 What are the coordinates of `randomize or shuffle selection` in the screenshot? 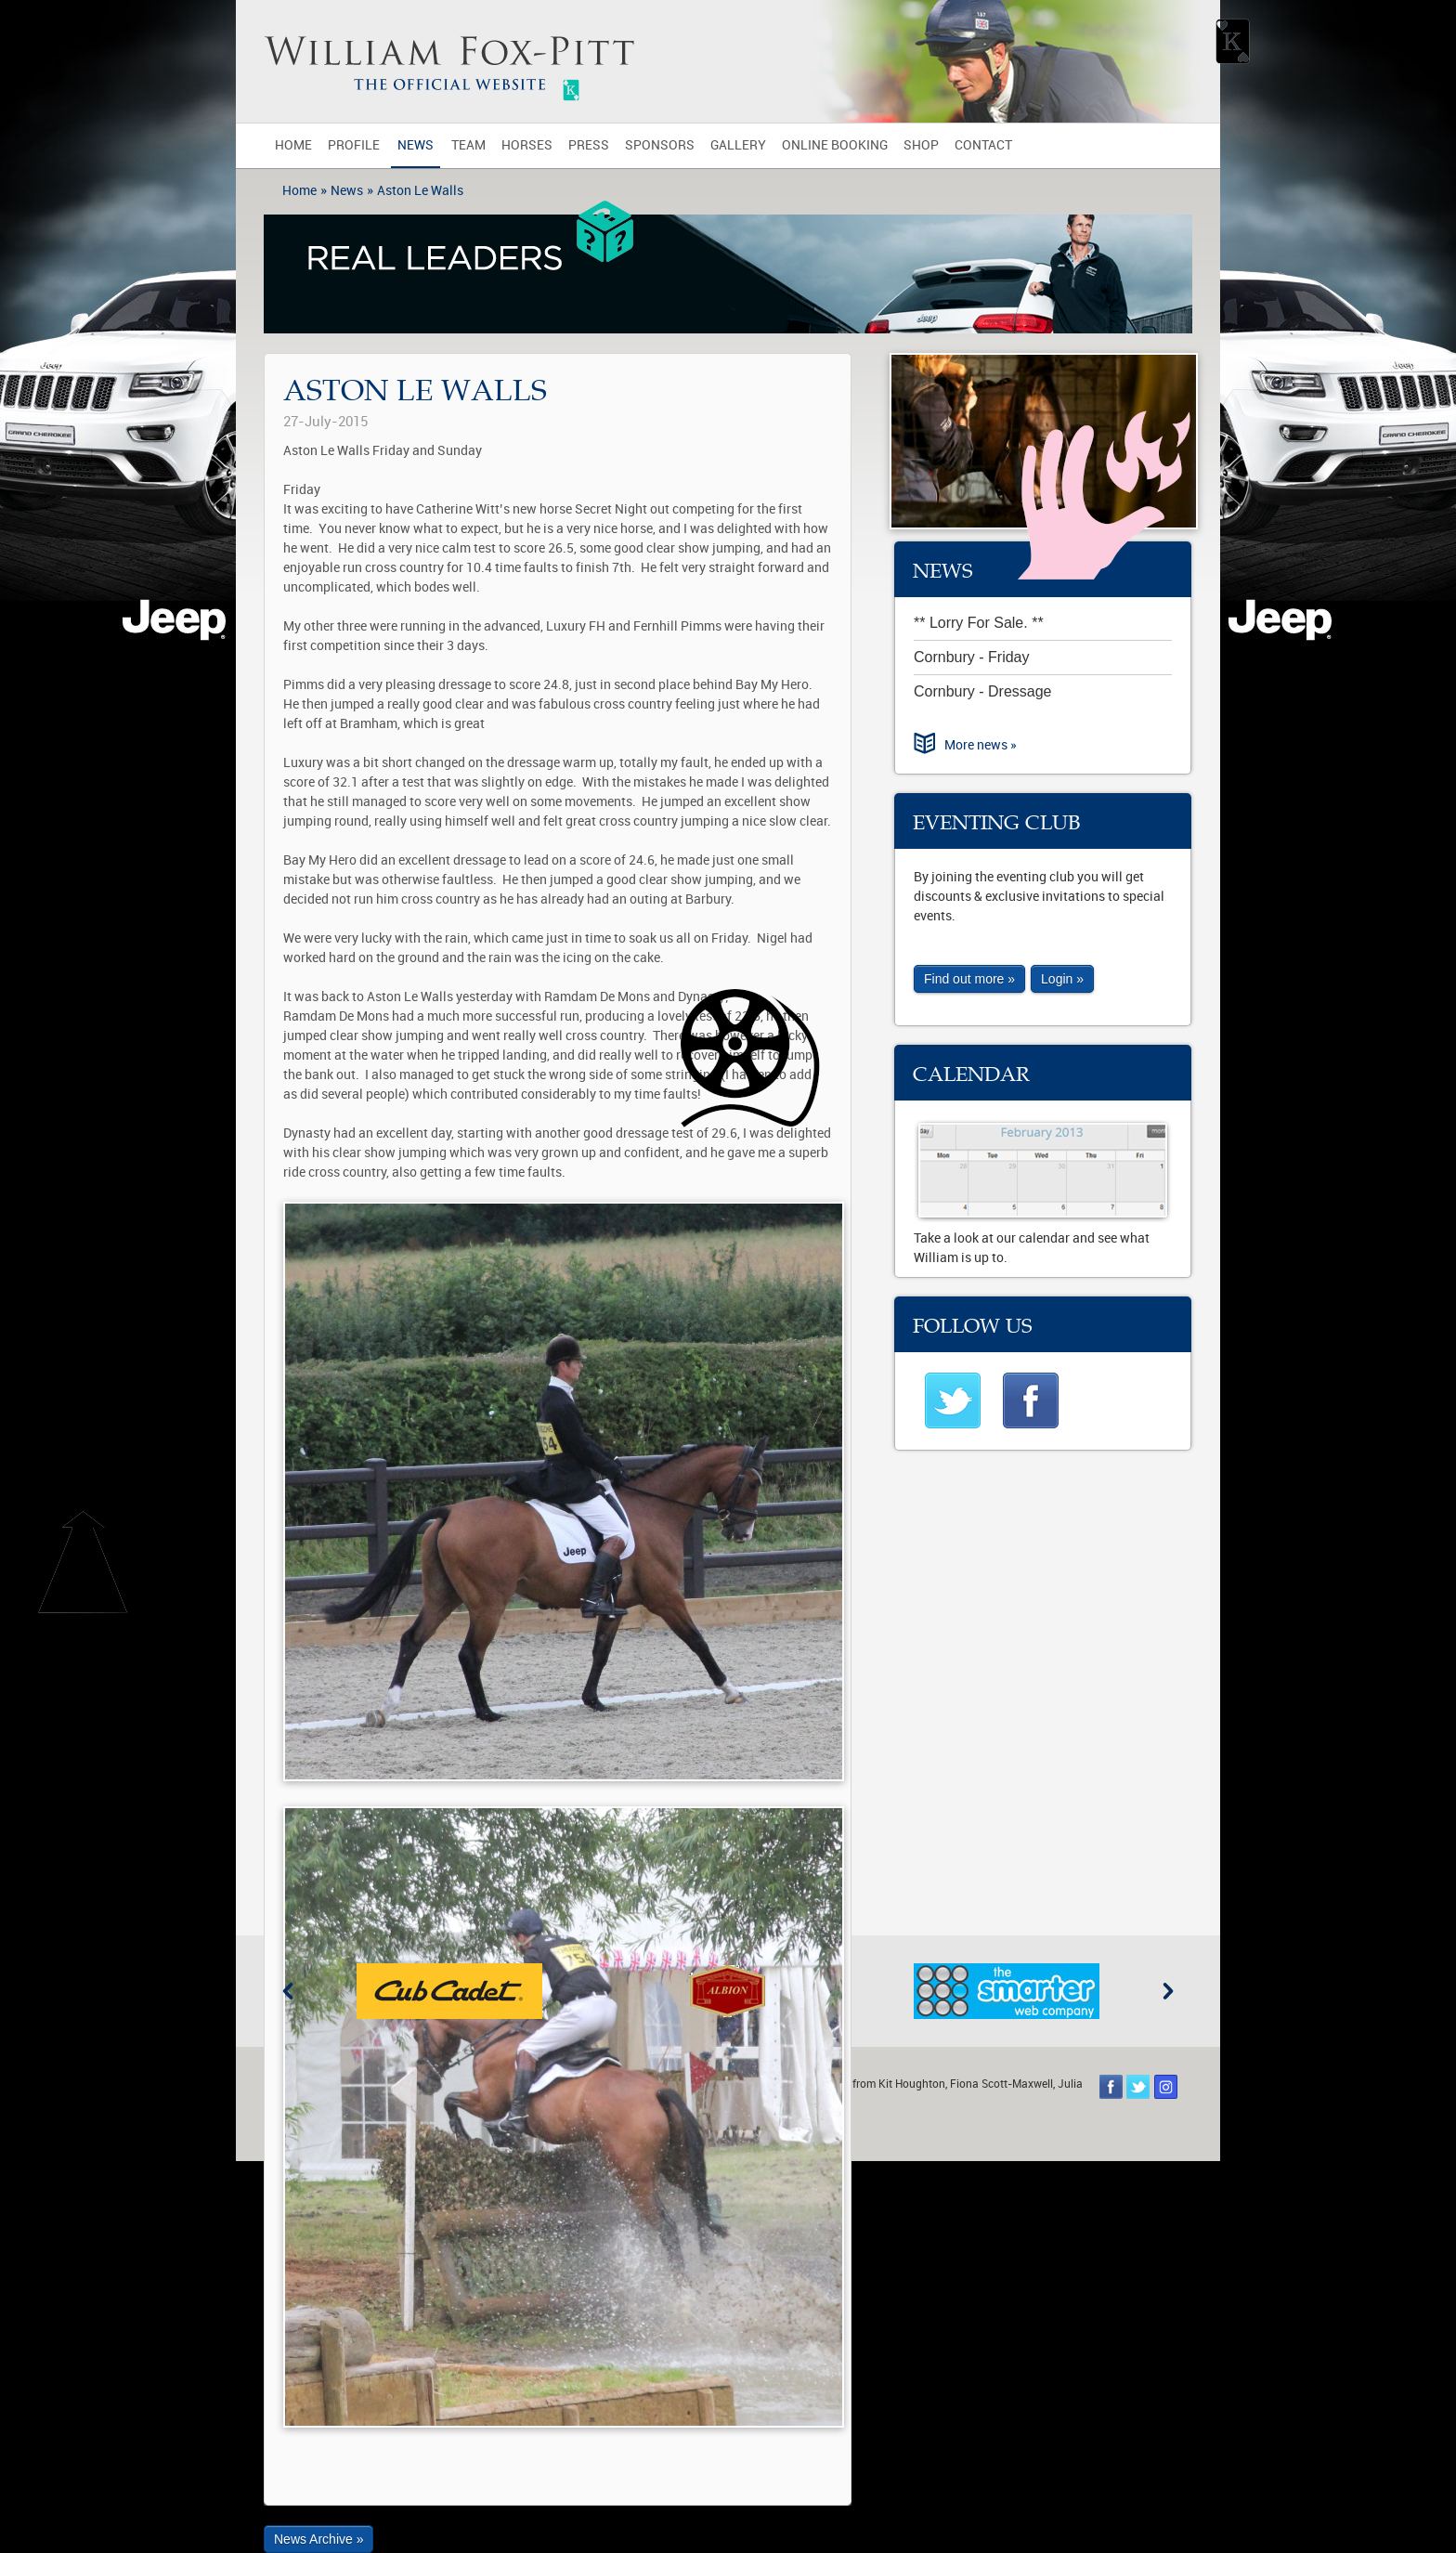 It's located at (604, 231).